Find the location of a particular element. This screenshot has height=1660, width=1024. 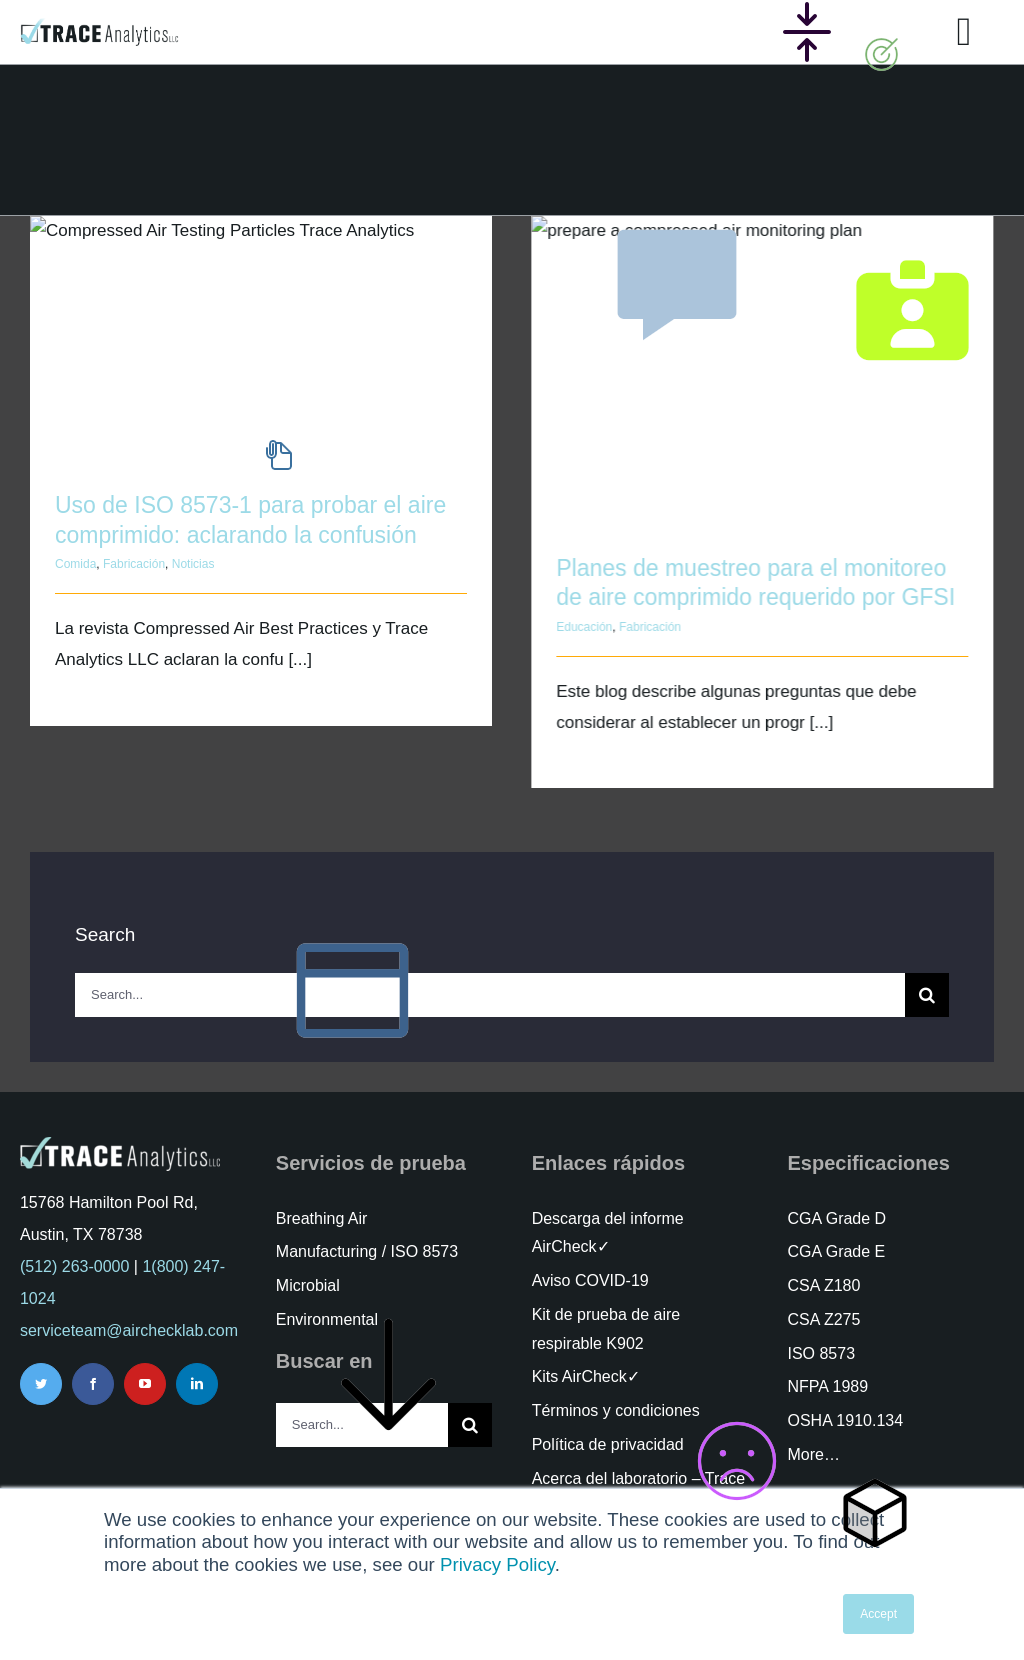

collapse content vertically is located at coordinates (807, 32).